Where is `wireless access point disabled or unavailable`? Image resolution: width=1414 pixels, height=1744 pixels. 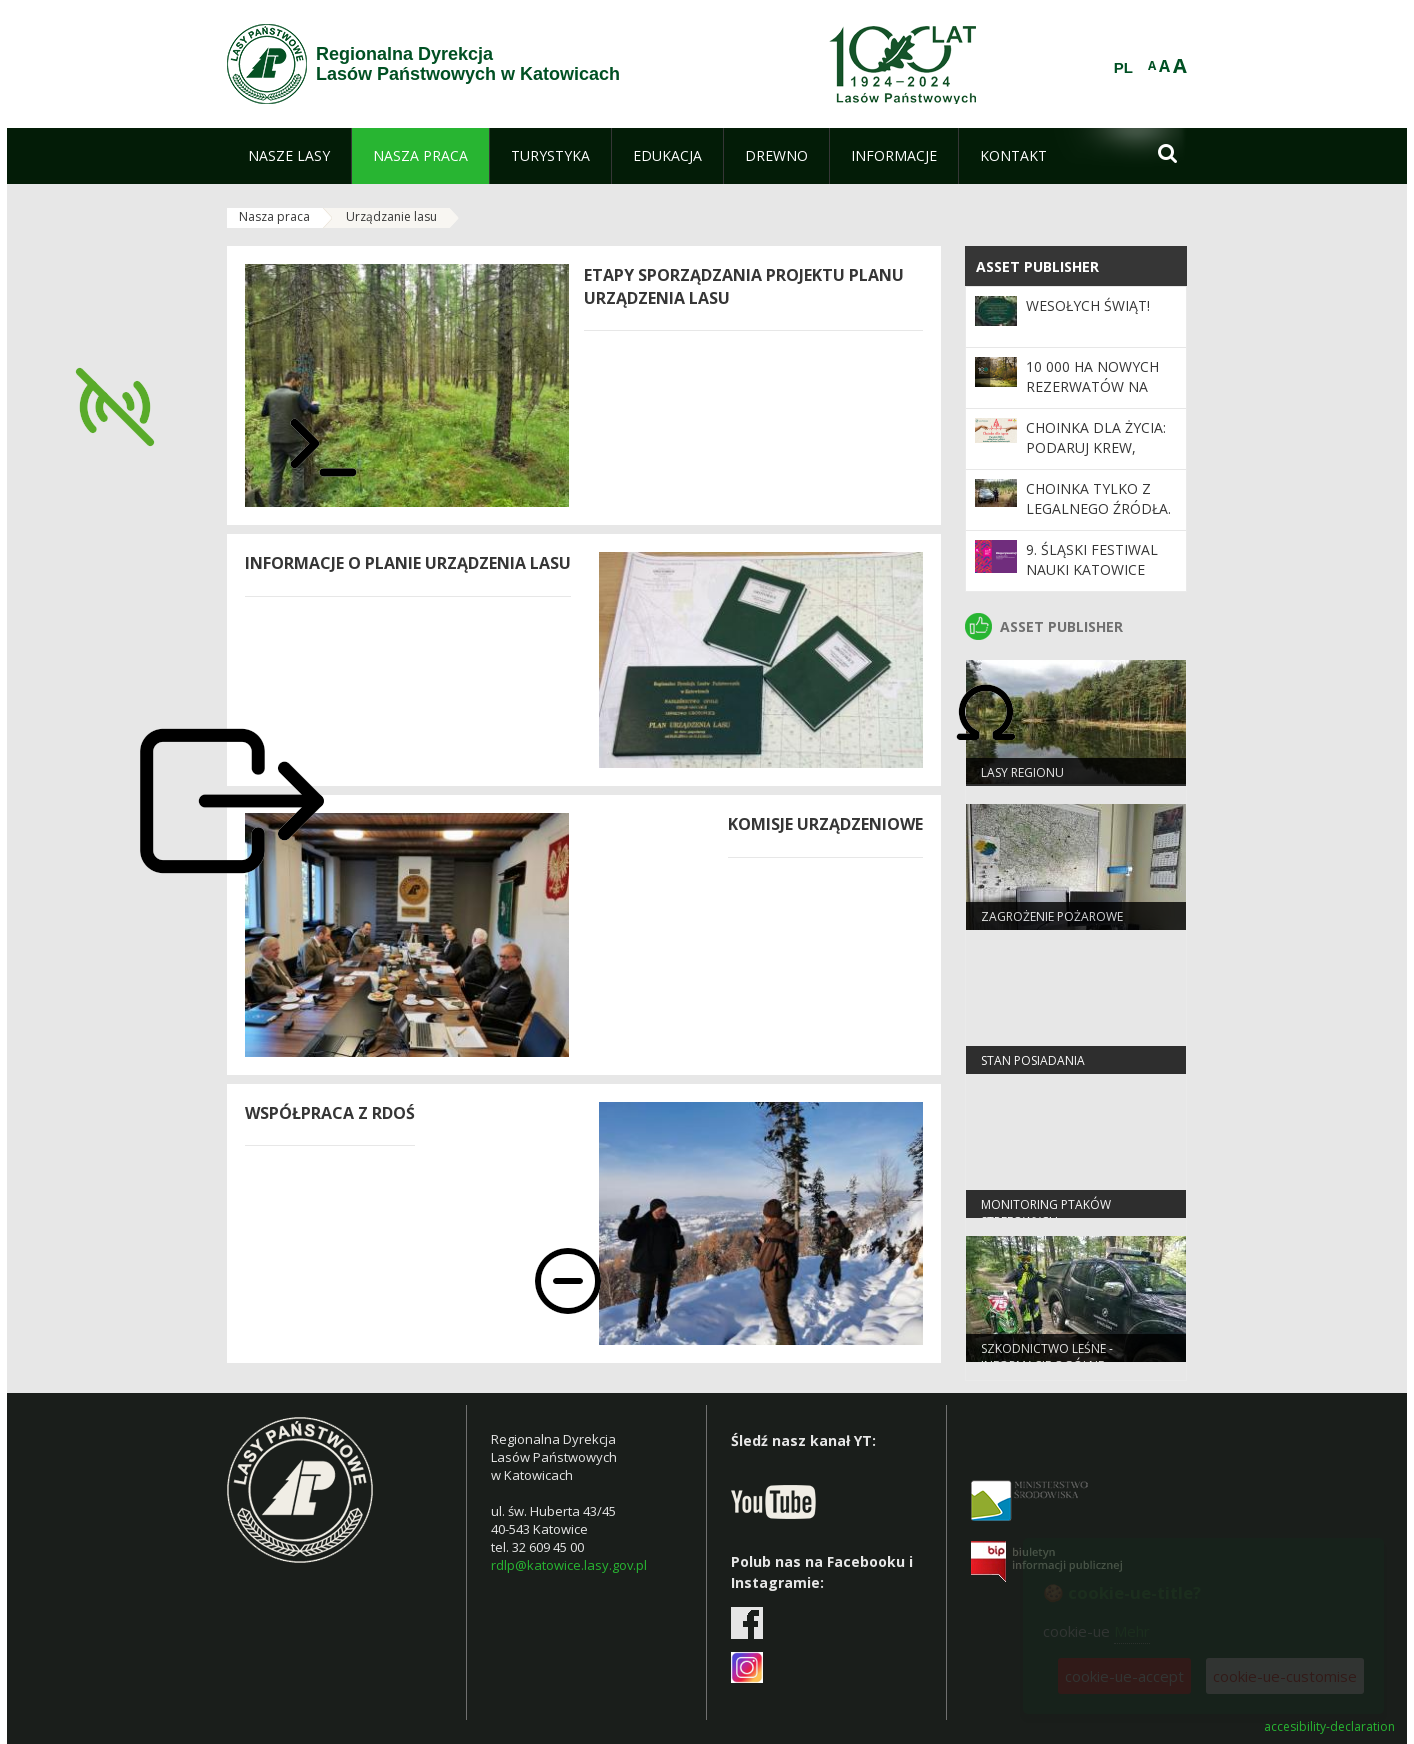 wireless access point disabled or unavailable is located at coordinates (115, 407).